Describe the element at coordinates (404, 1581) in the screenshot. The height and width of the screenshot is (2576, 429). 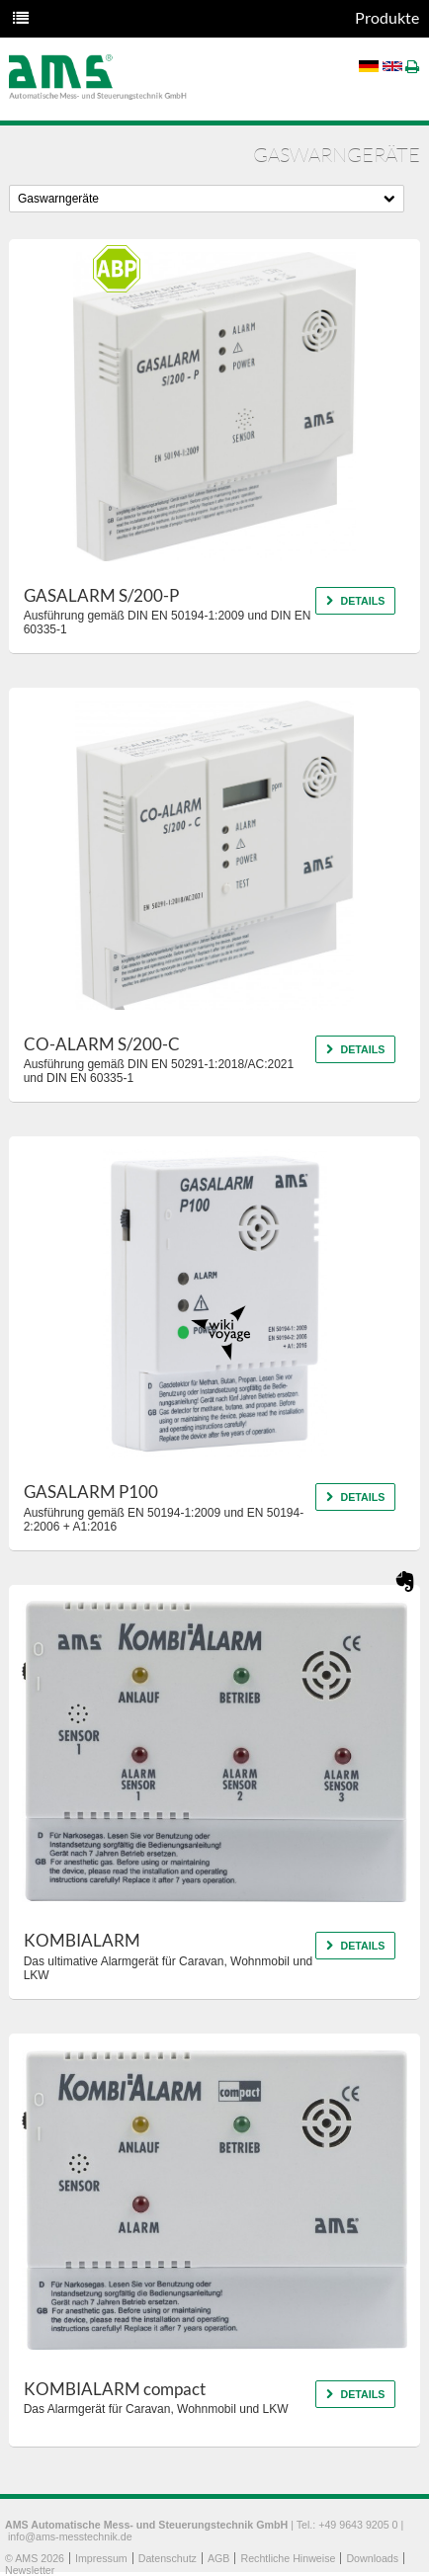
I see `open Evernote app` at that location.